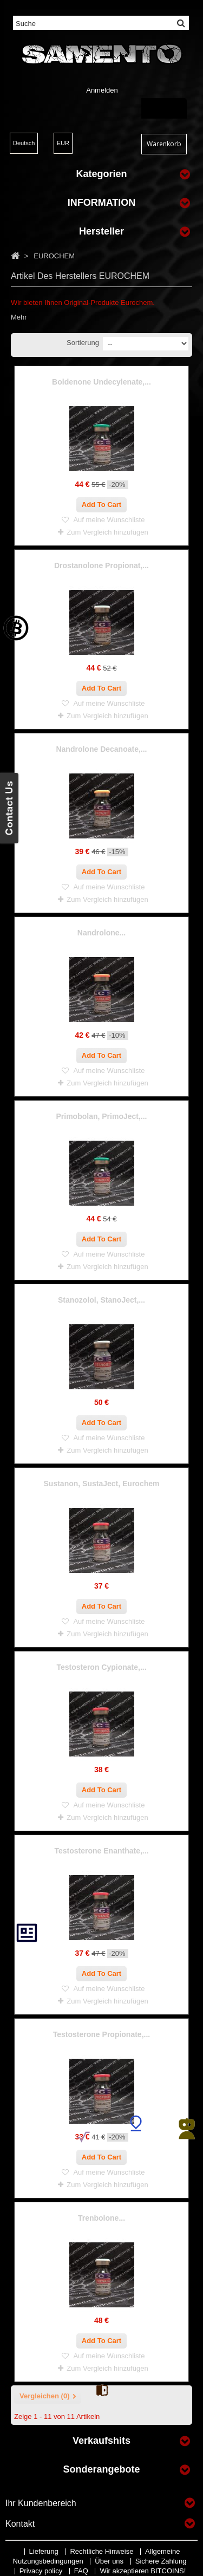 The height and width of the screenshot is (2576, 203). What do you see at coordinates (27, 1933) in the screenshot?
I see `view news articles` at bounding box center [27, 1933].